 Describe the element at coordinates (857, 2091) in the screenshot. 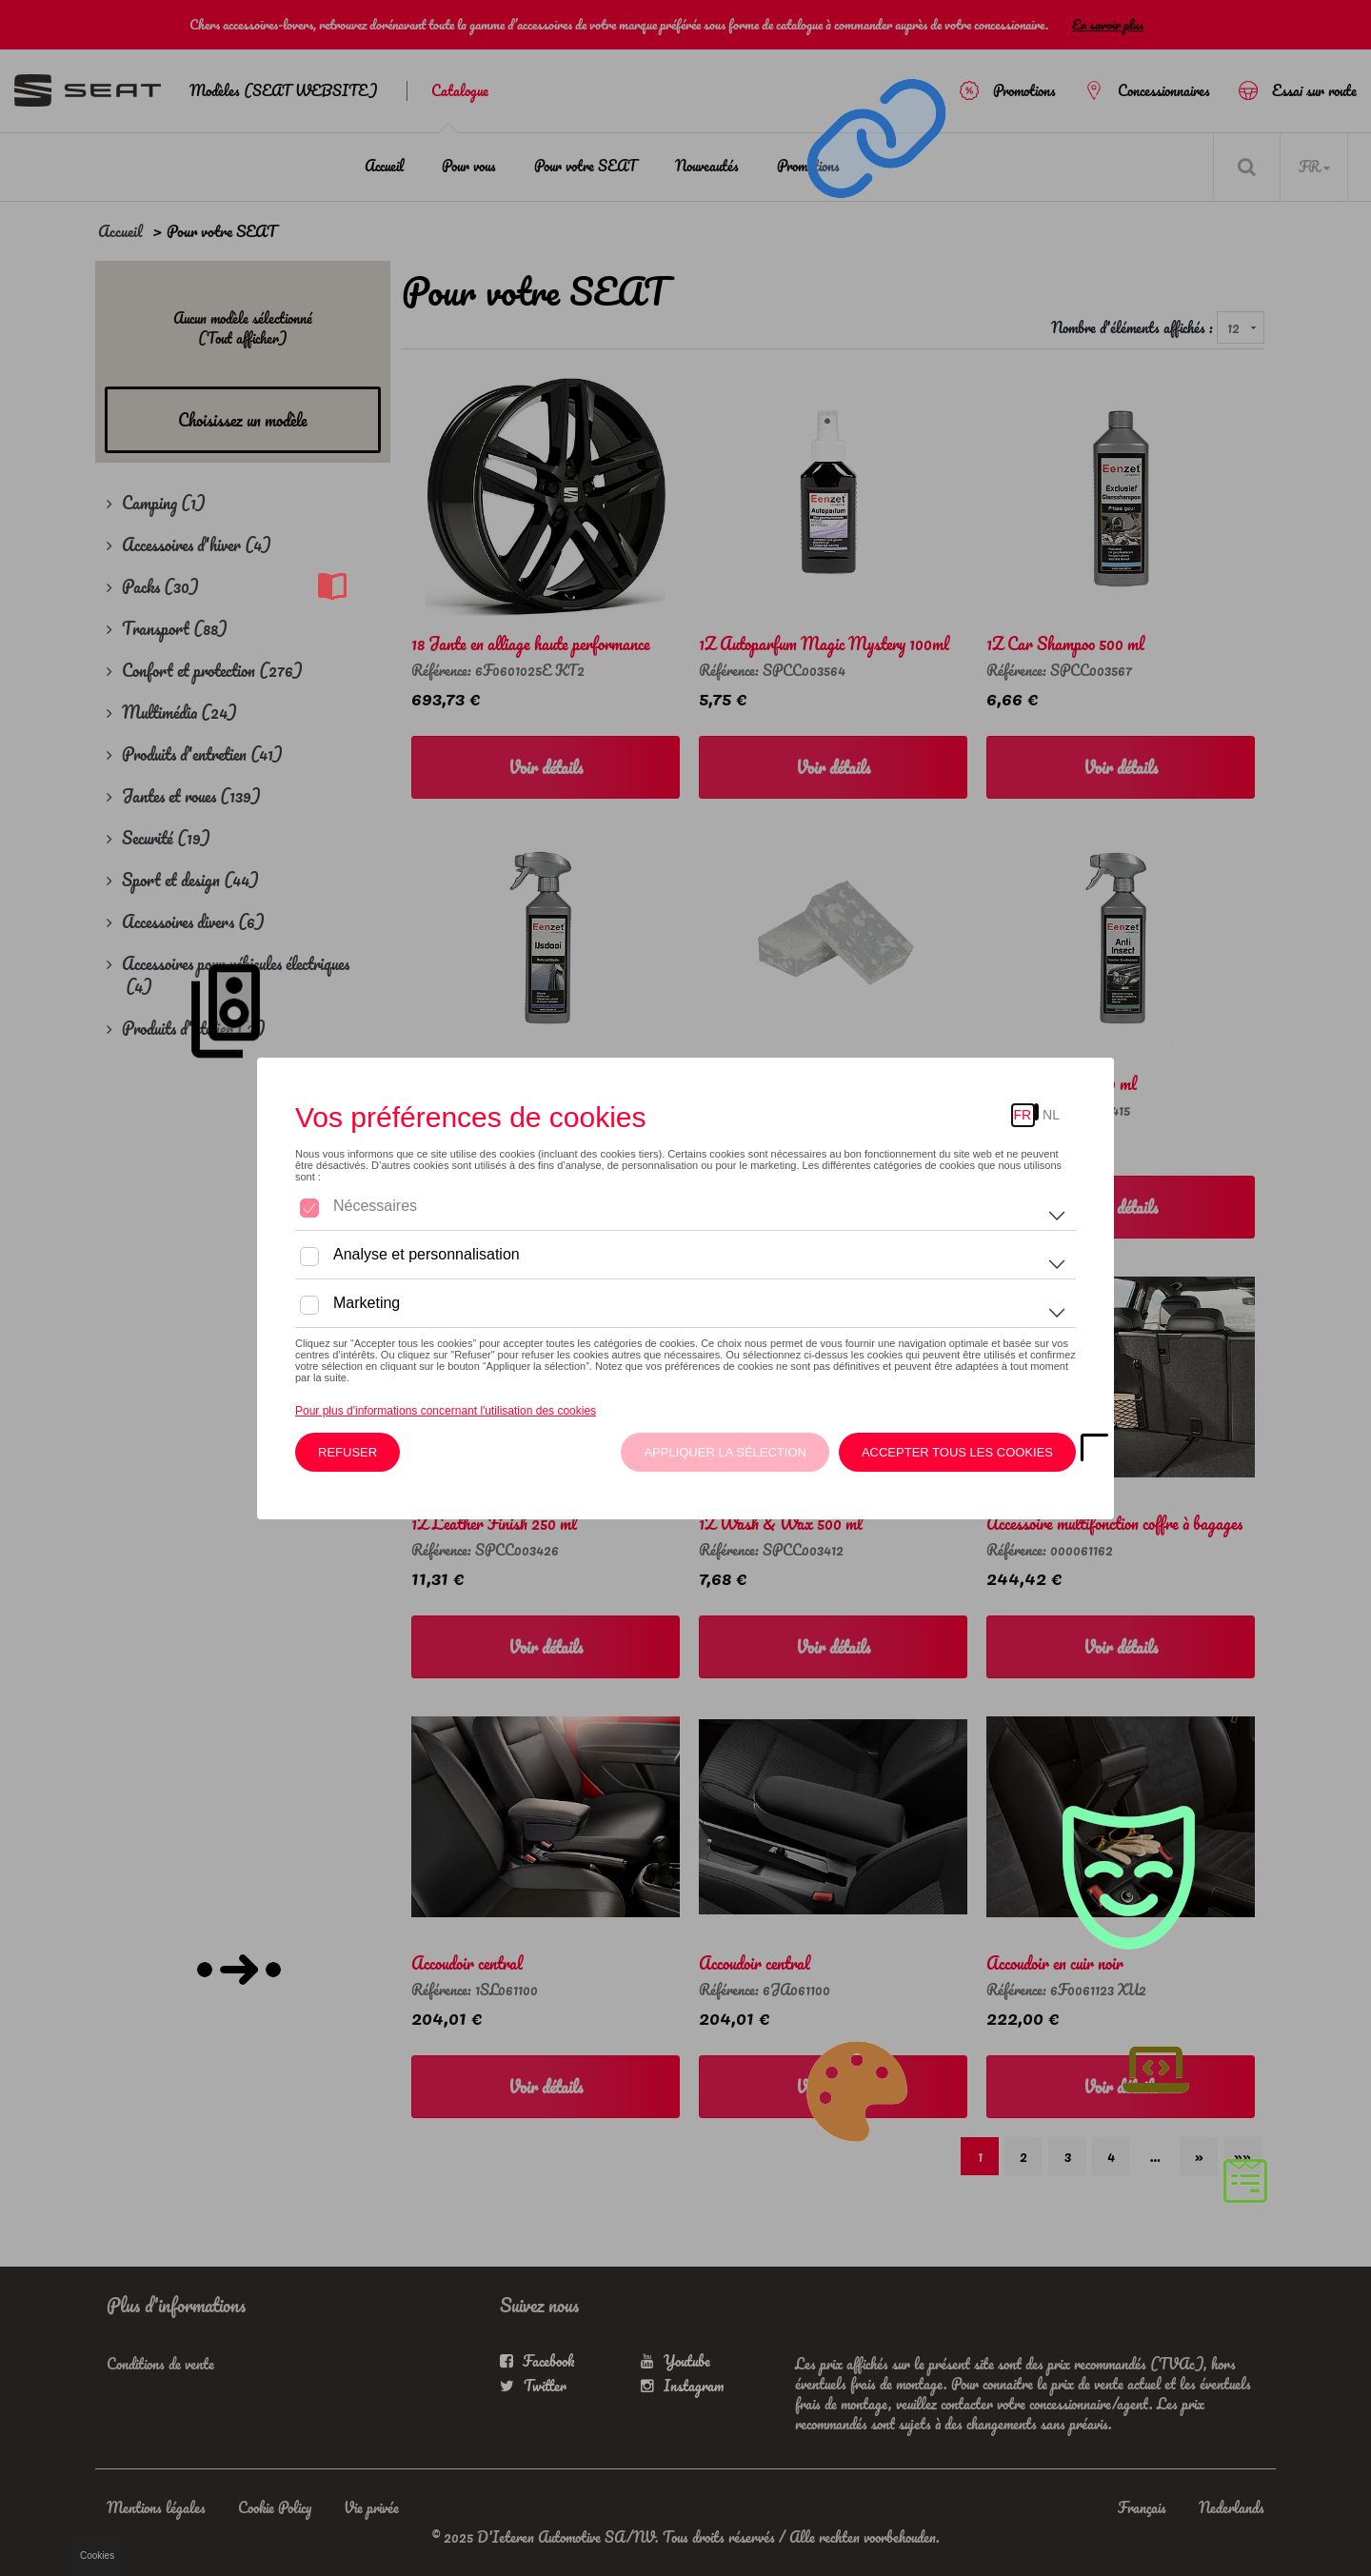

I see `access color and theme settings` at that location.